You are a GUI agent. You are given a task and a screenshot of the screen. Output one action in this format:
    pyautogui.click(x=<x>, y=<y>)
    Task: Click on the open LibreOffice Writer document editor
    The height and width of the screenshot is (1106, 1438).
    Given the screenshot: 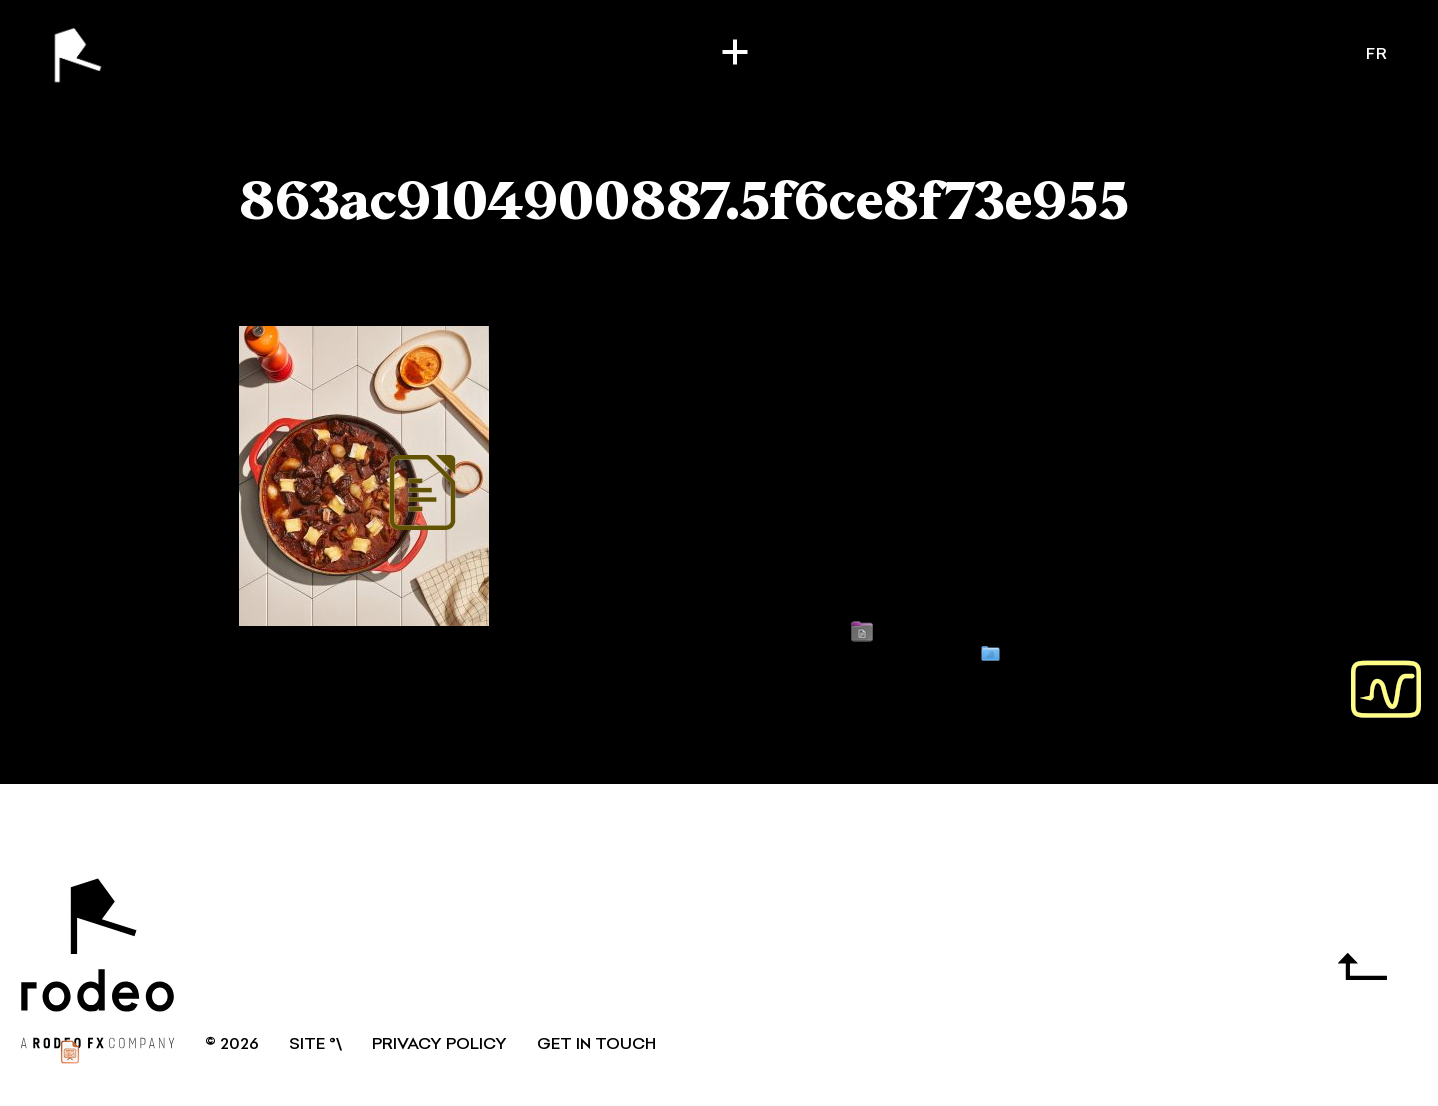 What is the action you would take?
    pyautogui.click(x=422, y=492)
    